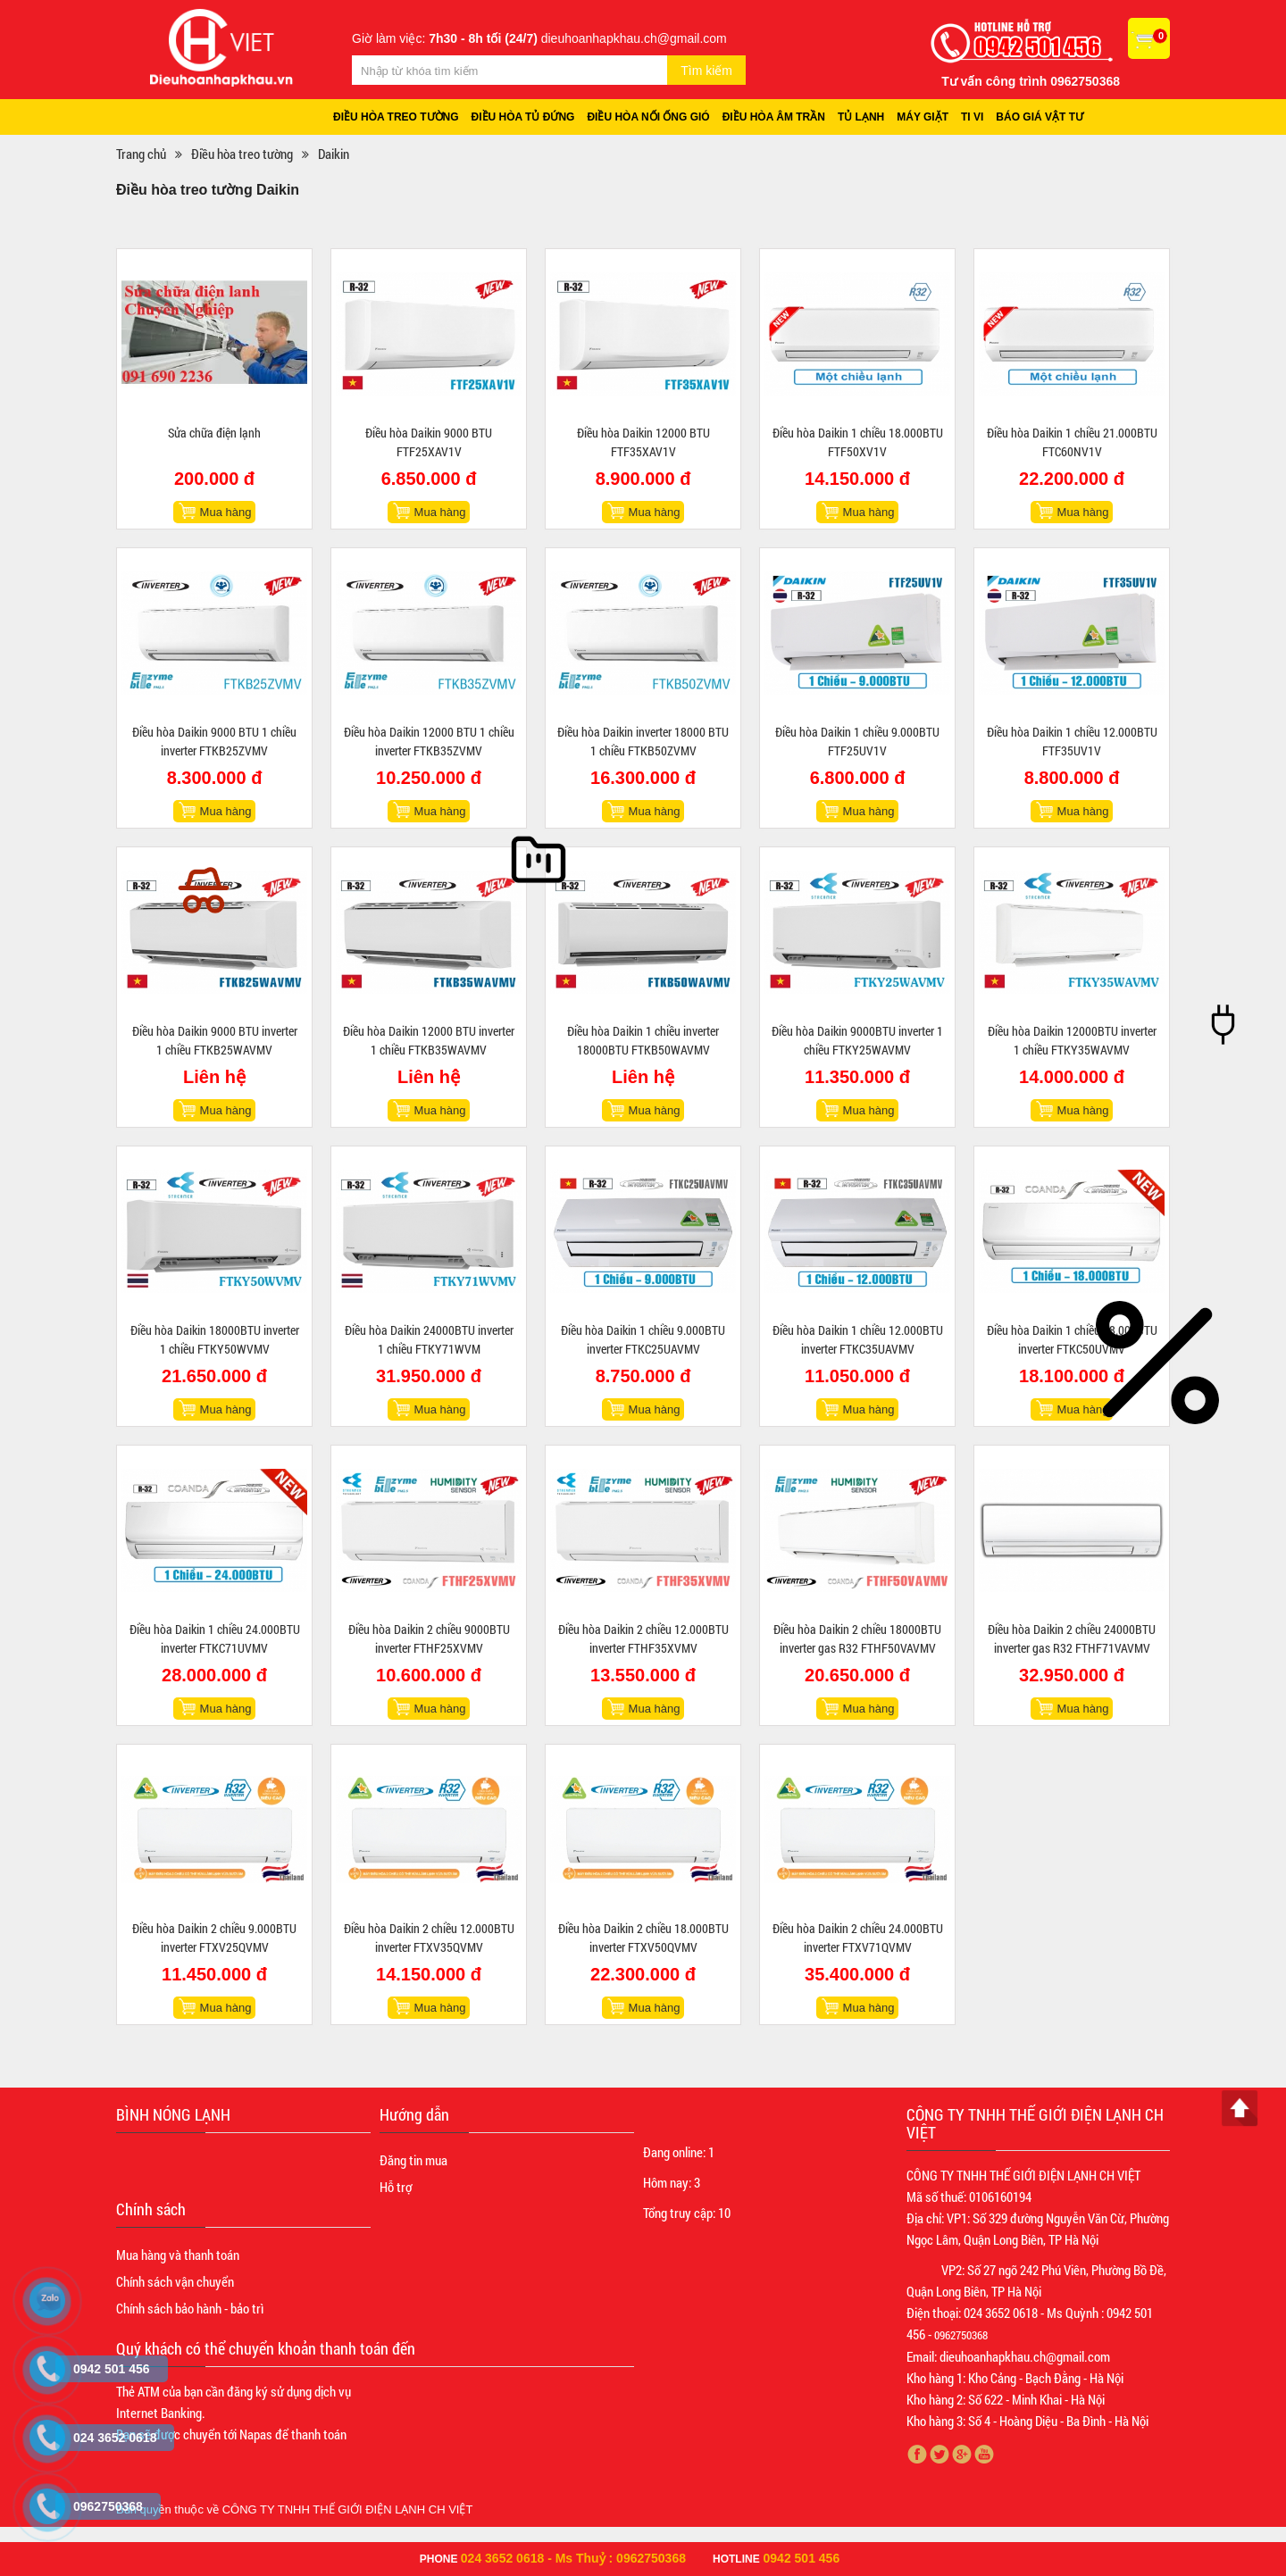  What do you see at coordinates (1223, 1024) in the screenshot?
I see `connect to a power source or external device` at bounding box center [1223, 1024].